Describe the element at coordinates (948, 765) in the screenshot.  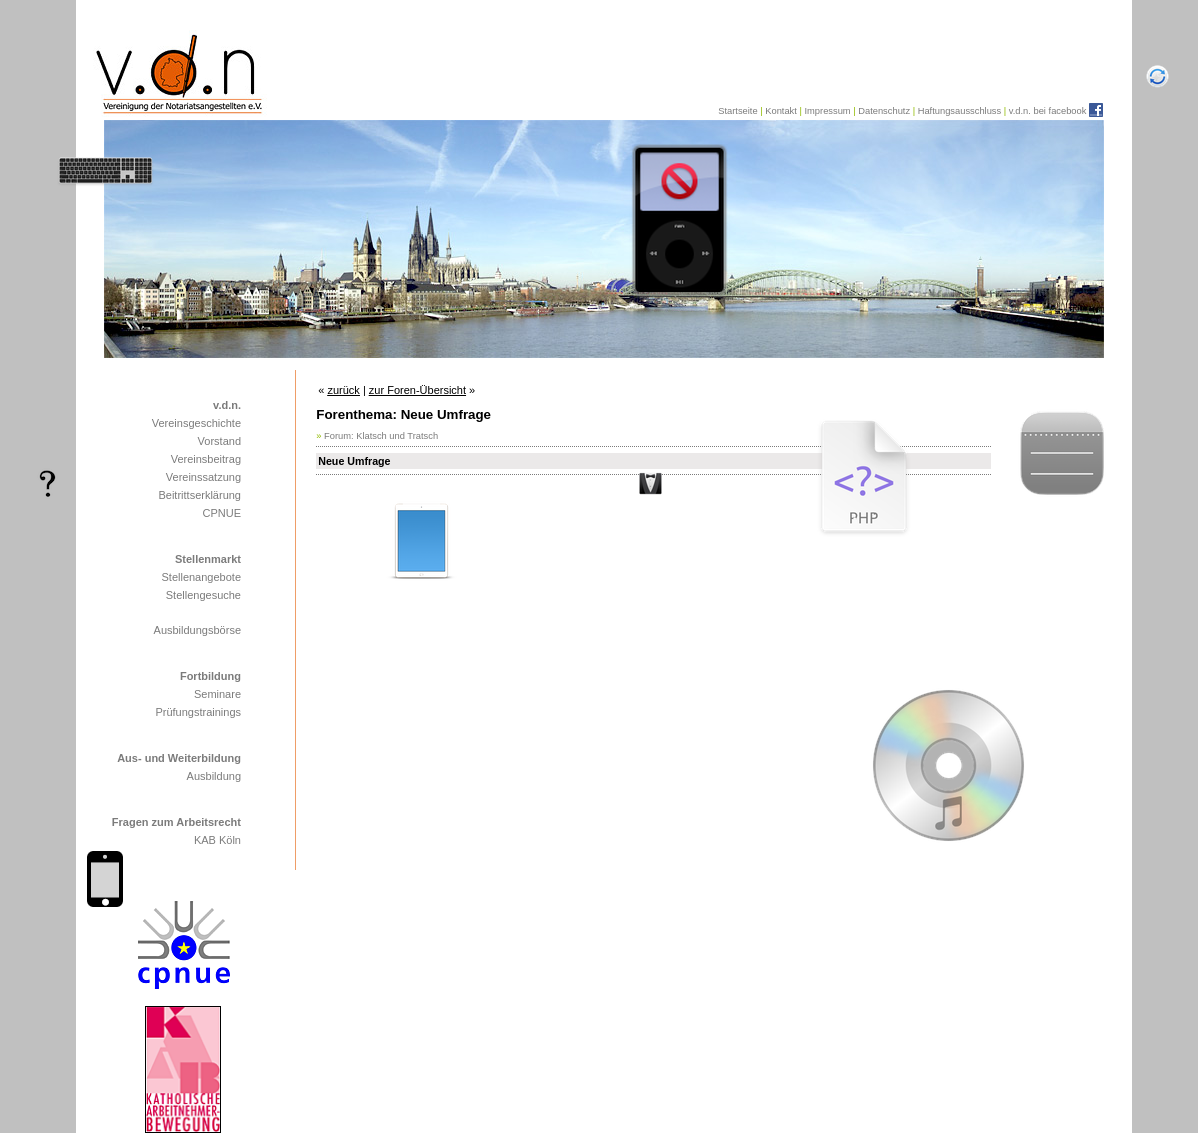
I see `audio CD or music disc detected` at that location.